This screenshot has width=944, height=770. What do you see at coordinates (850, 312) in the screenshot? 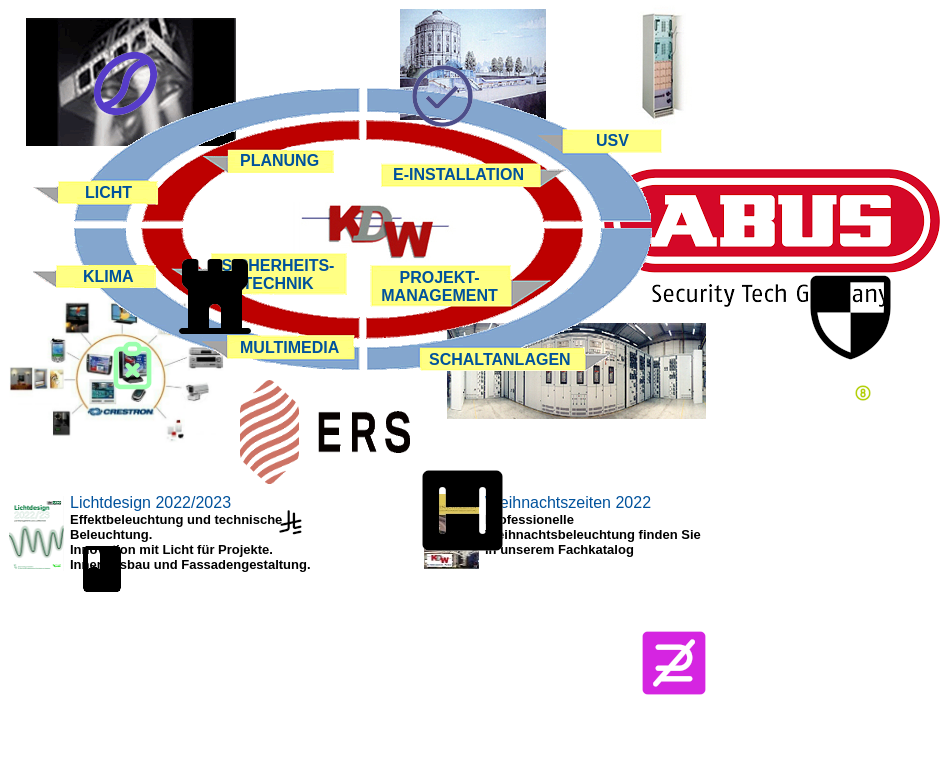
I see `indicates verified or secure status` at bounding box center [850, 312].